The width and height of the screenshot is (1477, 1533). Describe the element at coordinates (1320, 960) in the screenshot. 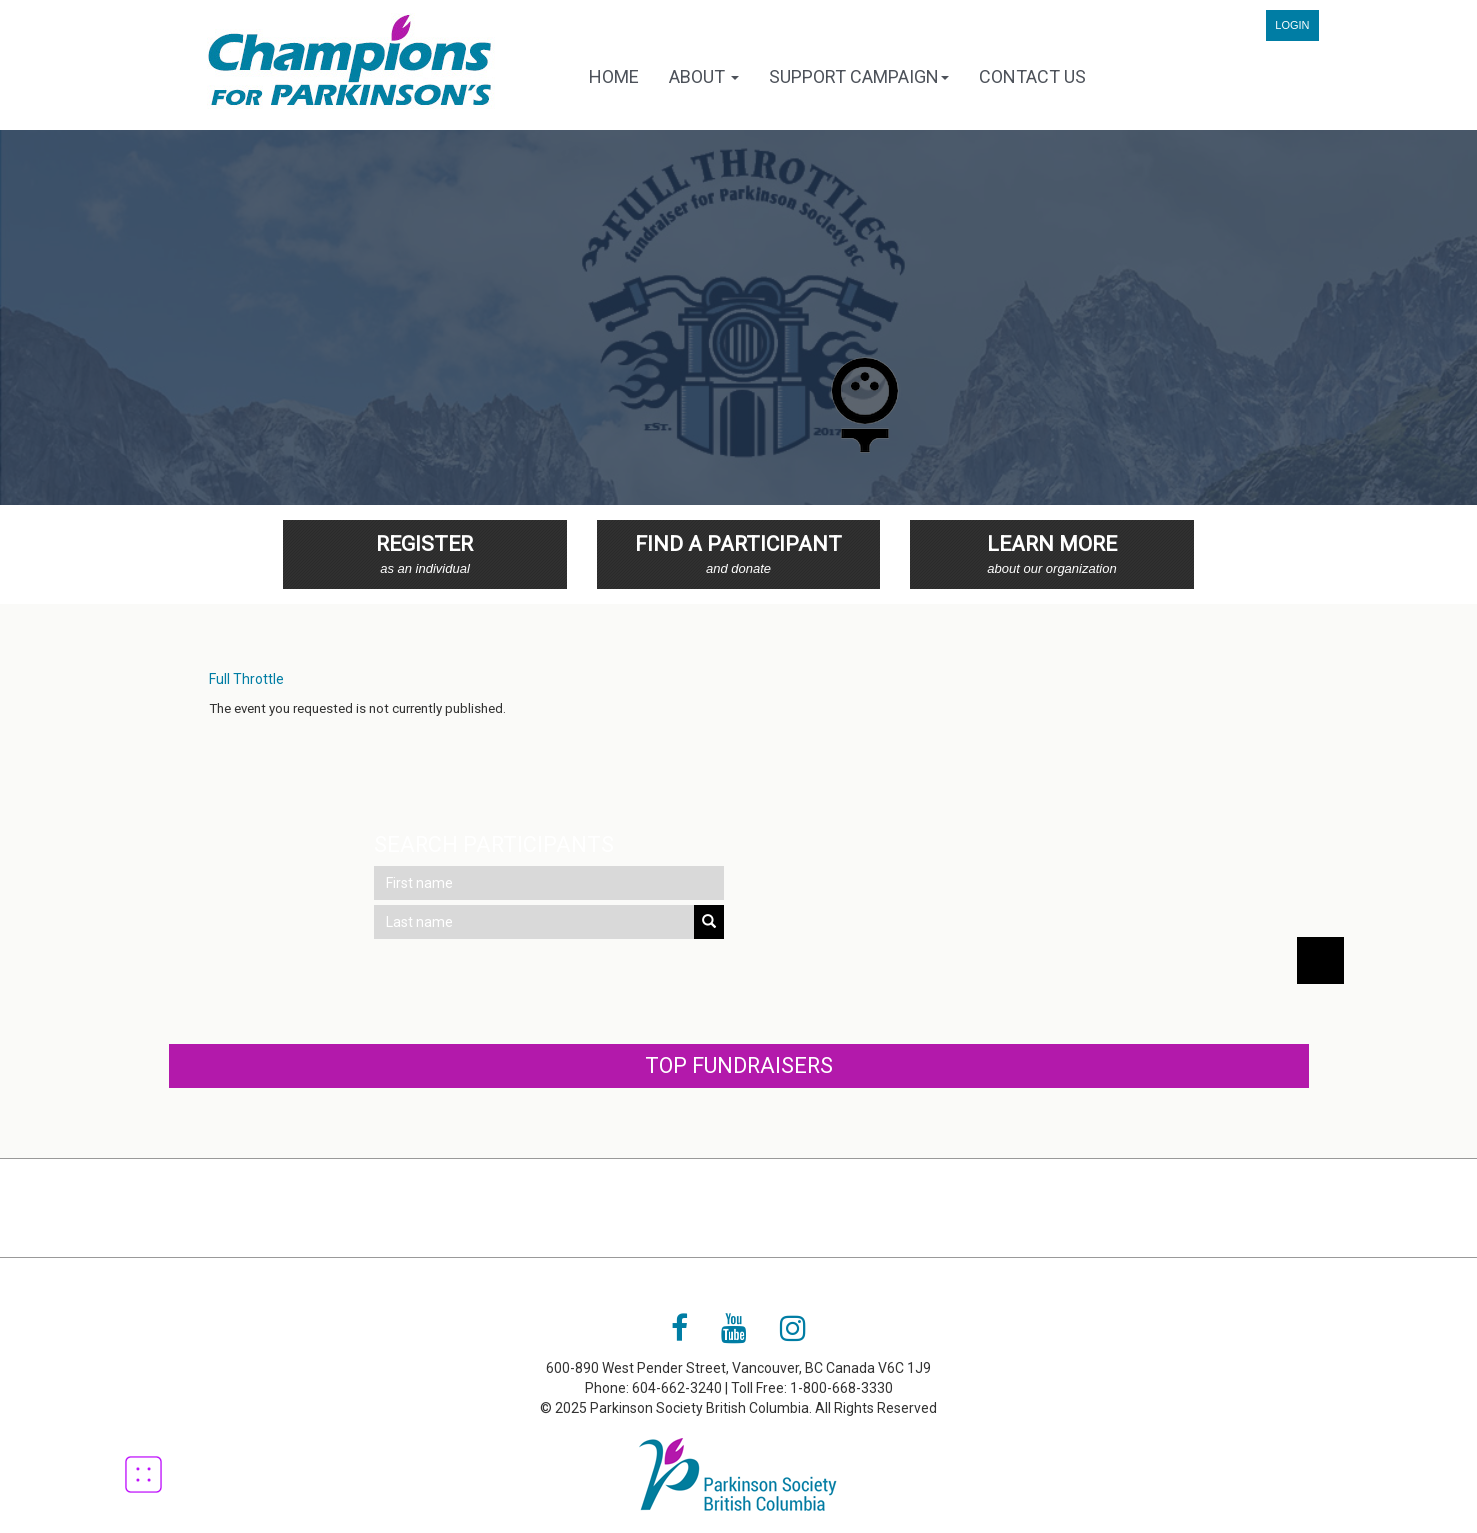

I see `stop media playback` at that location.